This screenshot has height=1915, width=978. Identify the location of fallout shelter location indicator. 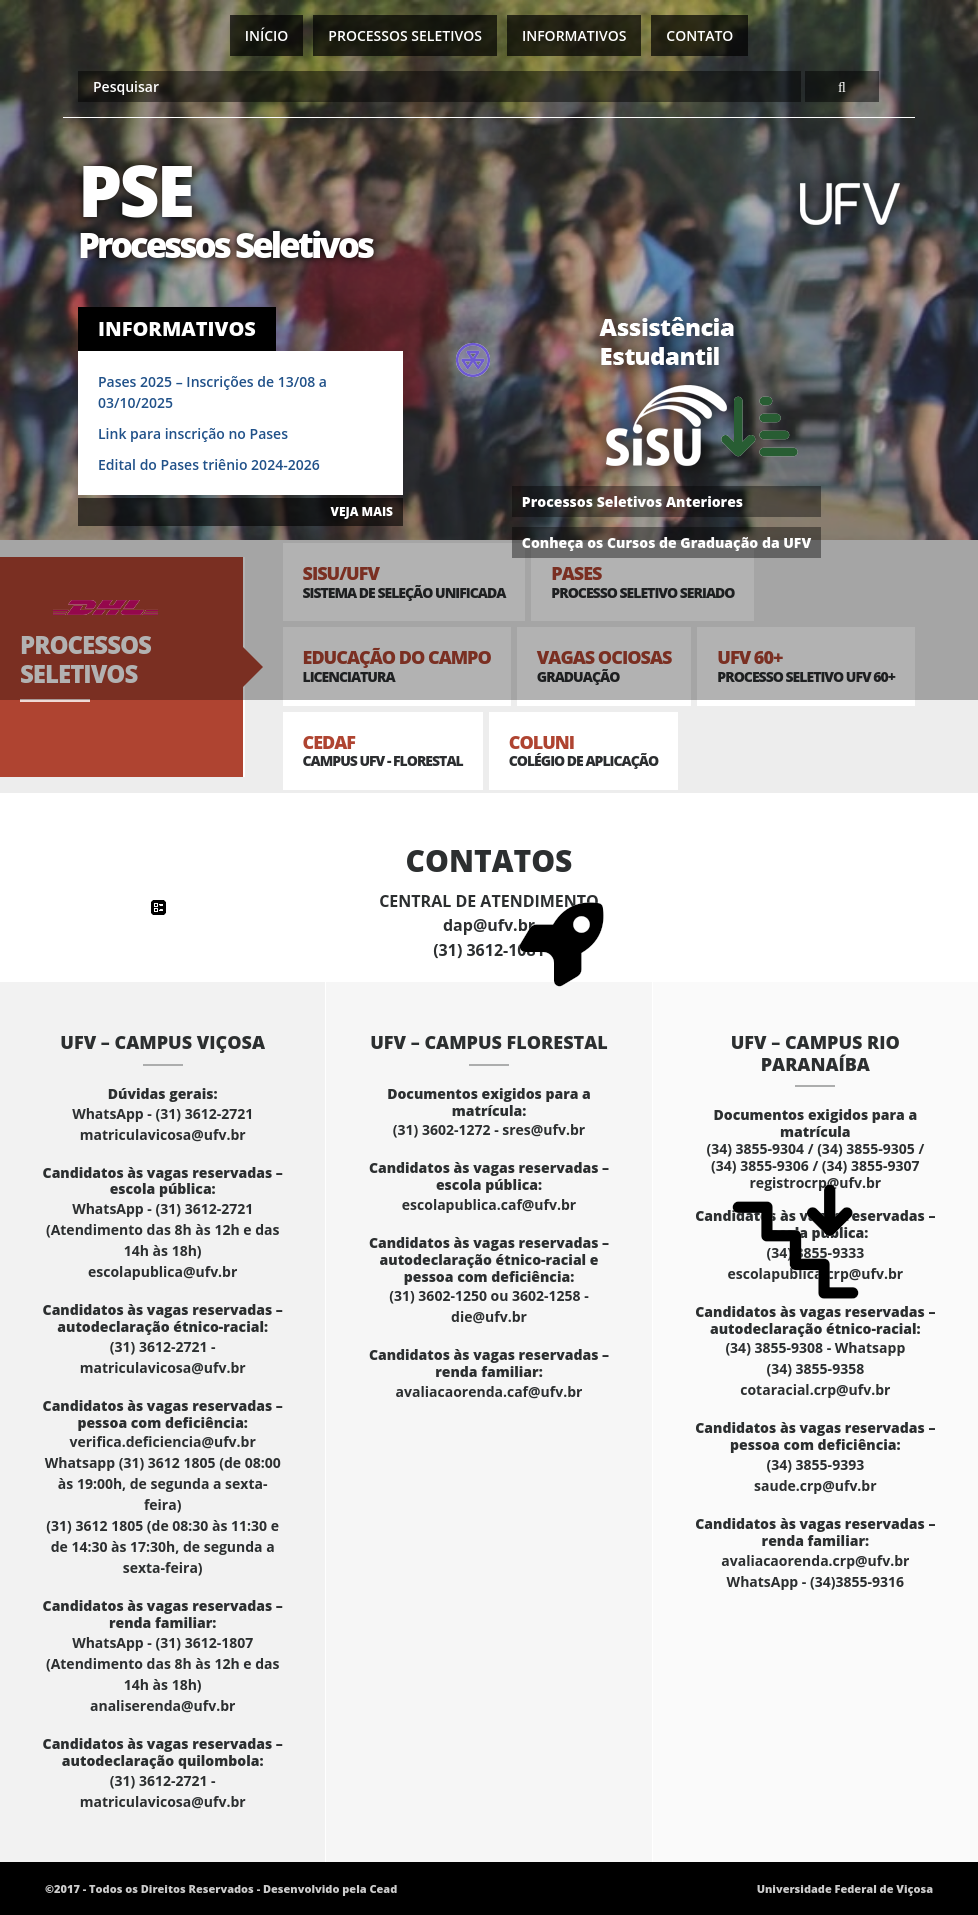
(473, 360).